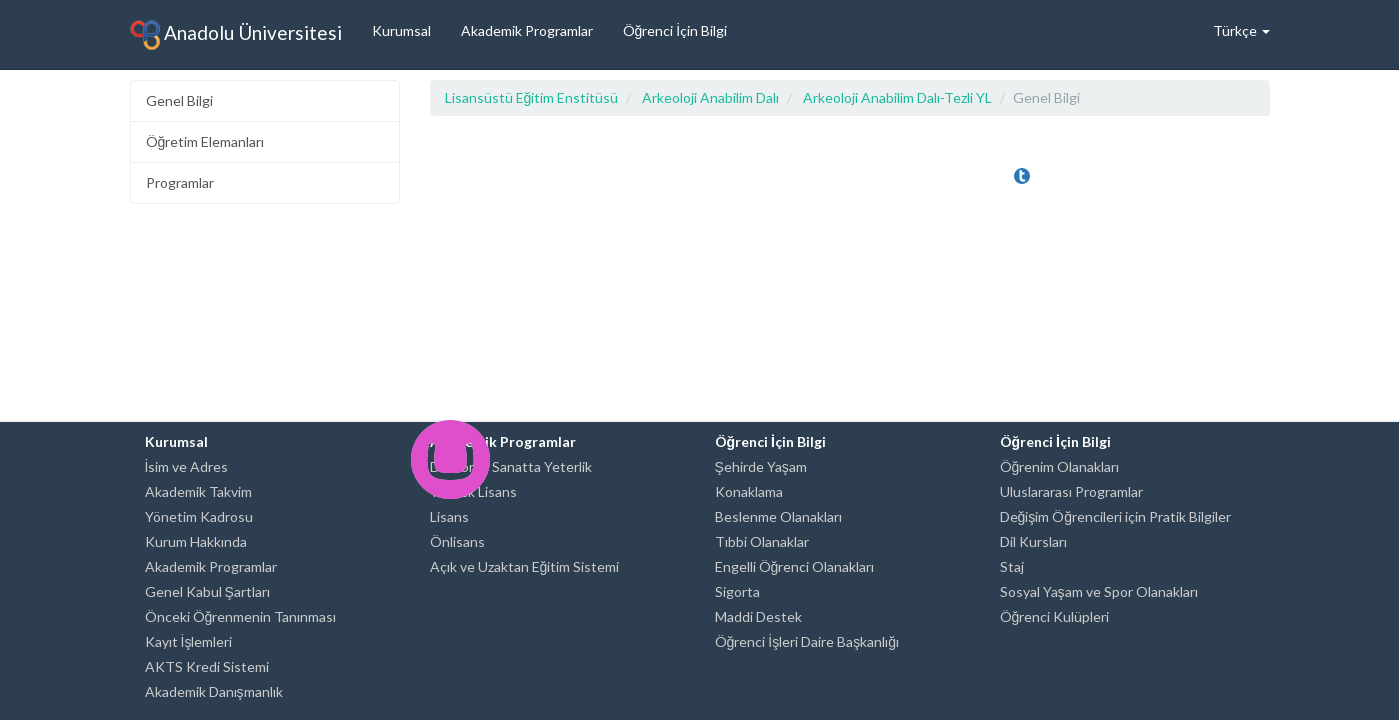 Image resolution: width=1399 pixels, height=720 pixels. Describe the element at coordinates (1022, 176) in the screenshot. I see `teradata brand logo` at that location.